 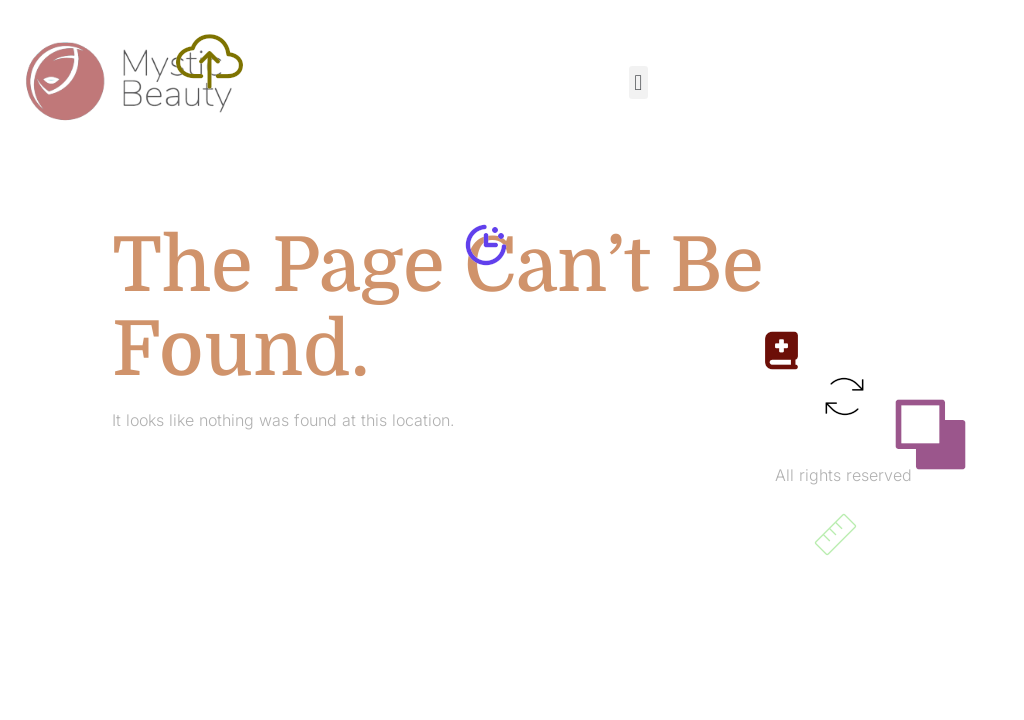 I want to click on view remaining time or countdown timer, so click(x=486, y=245).